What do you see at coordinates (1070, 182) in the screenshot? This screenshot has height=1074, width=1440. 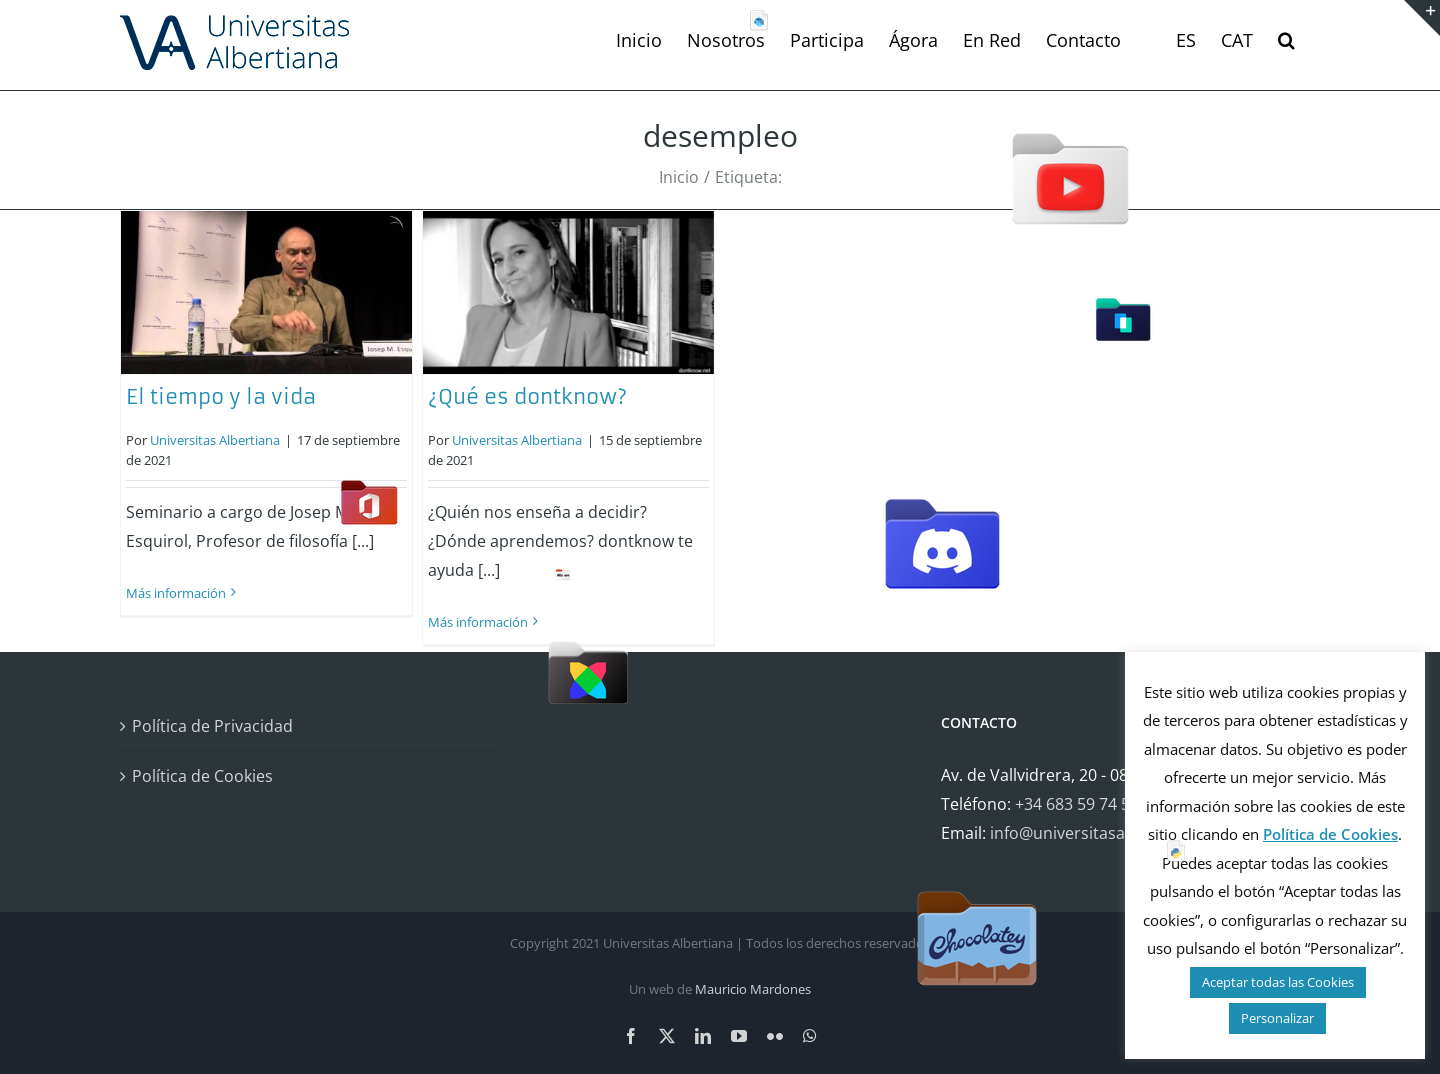 I see `open folder containing YouTube downloads` at bounding box center [1070, 182].